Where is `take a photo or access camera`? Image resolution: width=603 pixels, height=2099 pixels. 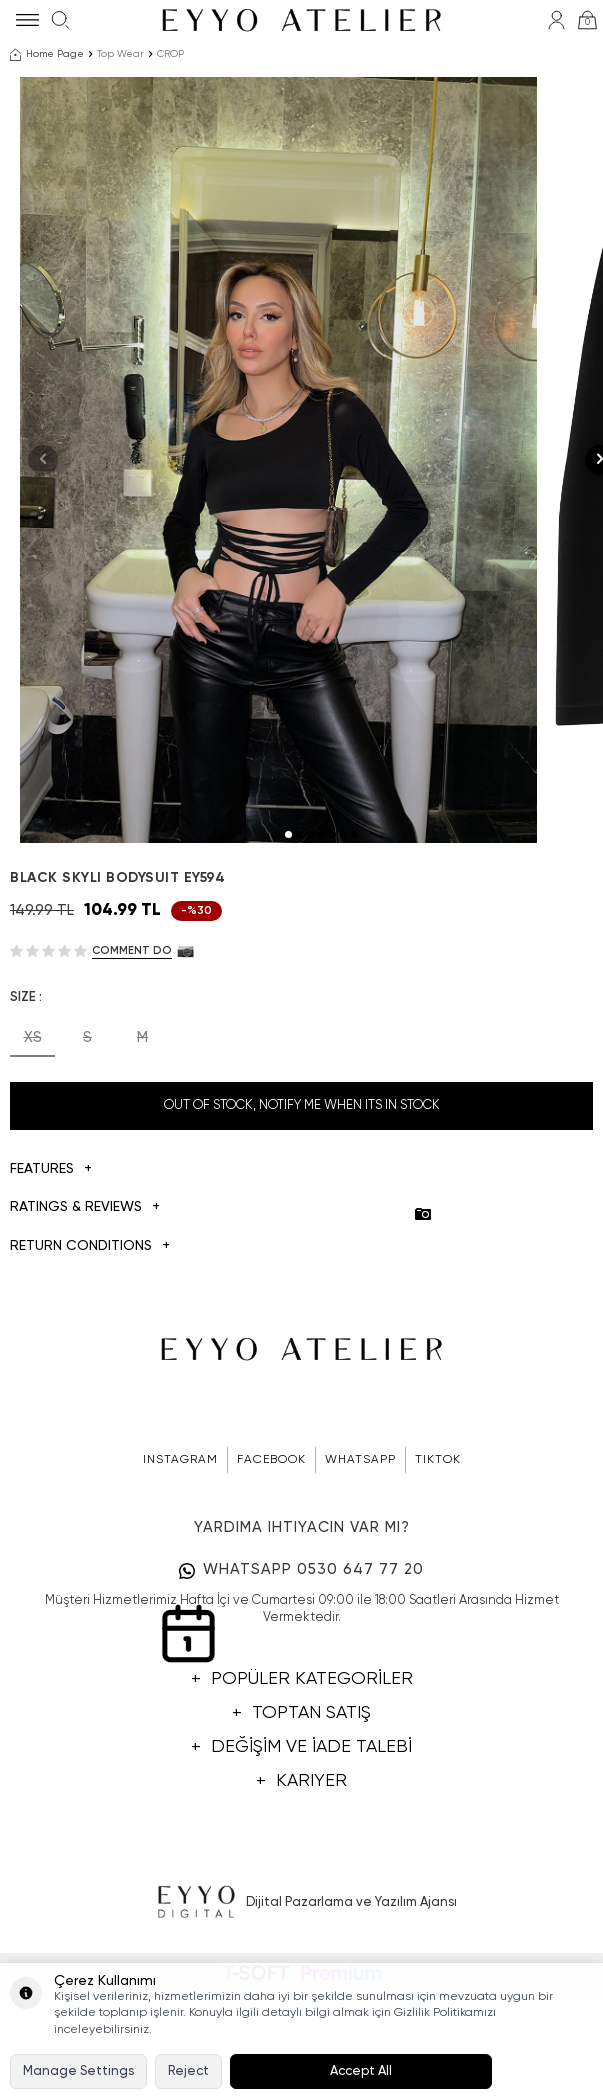 take a photo or access camera is located at coordinates (423, 1214).